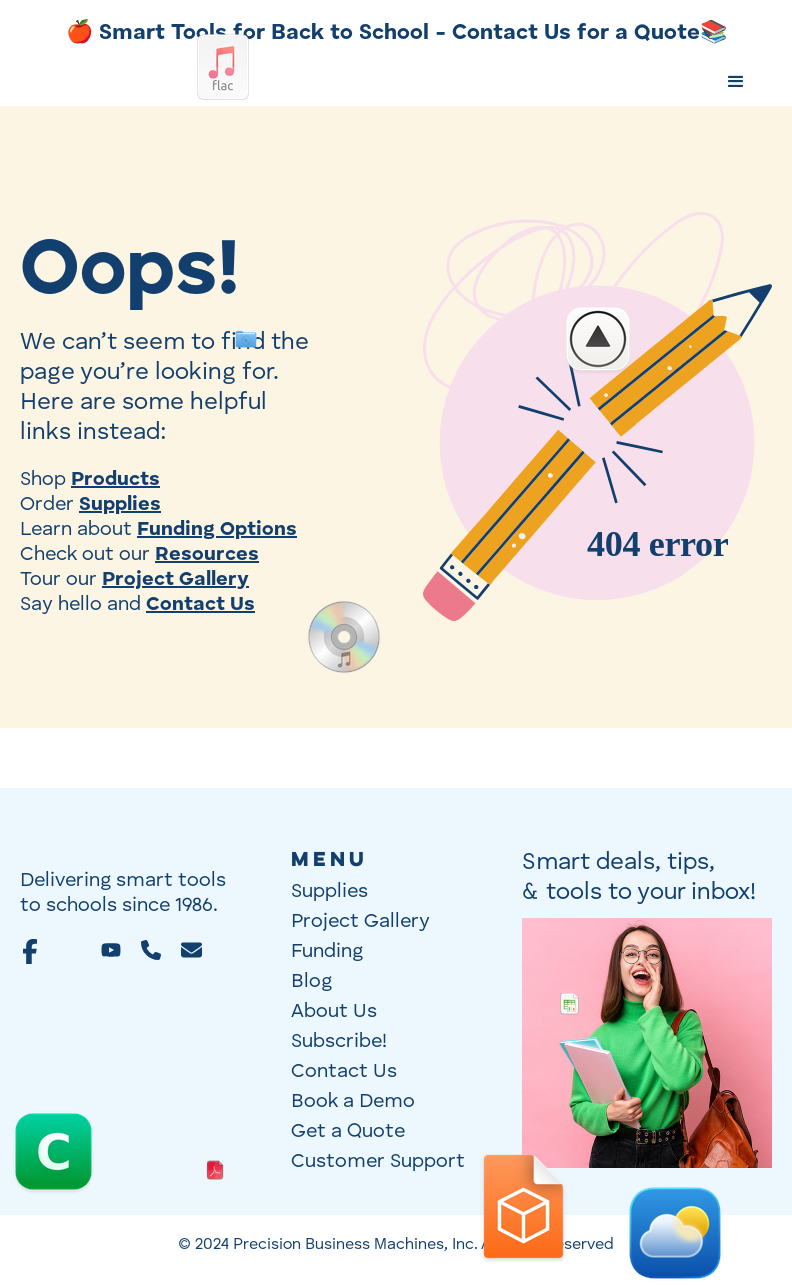 This screenshot has height=1285, width=792. Describe the element at coordinates (223, 67) in the screenshot. I see `a FLAC audio file` at that location.